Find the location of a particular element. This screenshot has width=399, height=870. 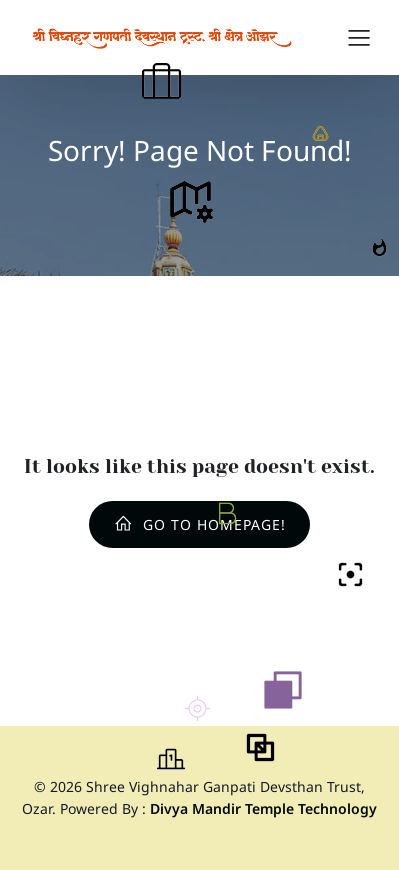

view leaderboard rankings is located at coordinates (171, 759).